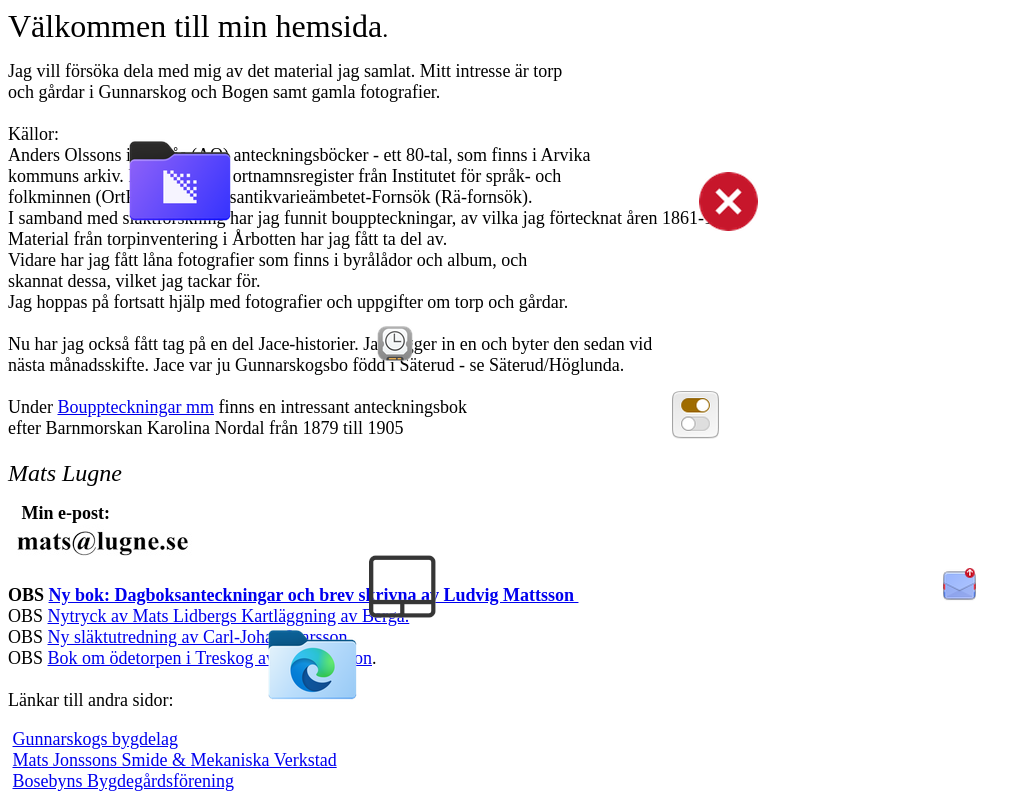 This screenshot has width=1024, height=808. Describe the element at coordinates (695, 414) in the screenshot. I see `open system tweaks or settings customization` at that location.